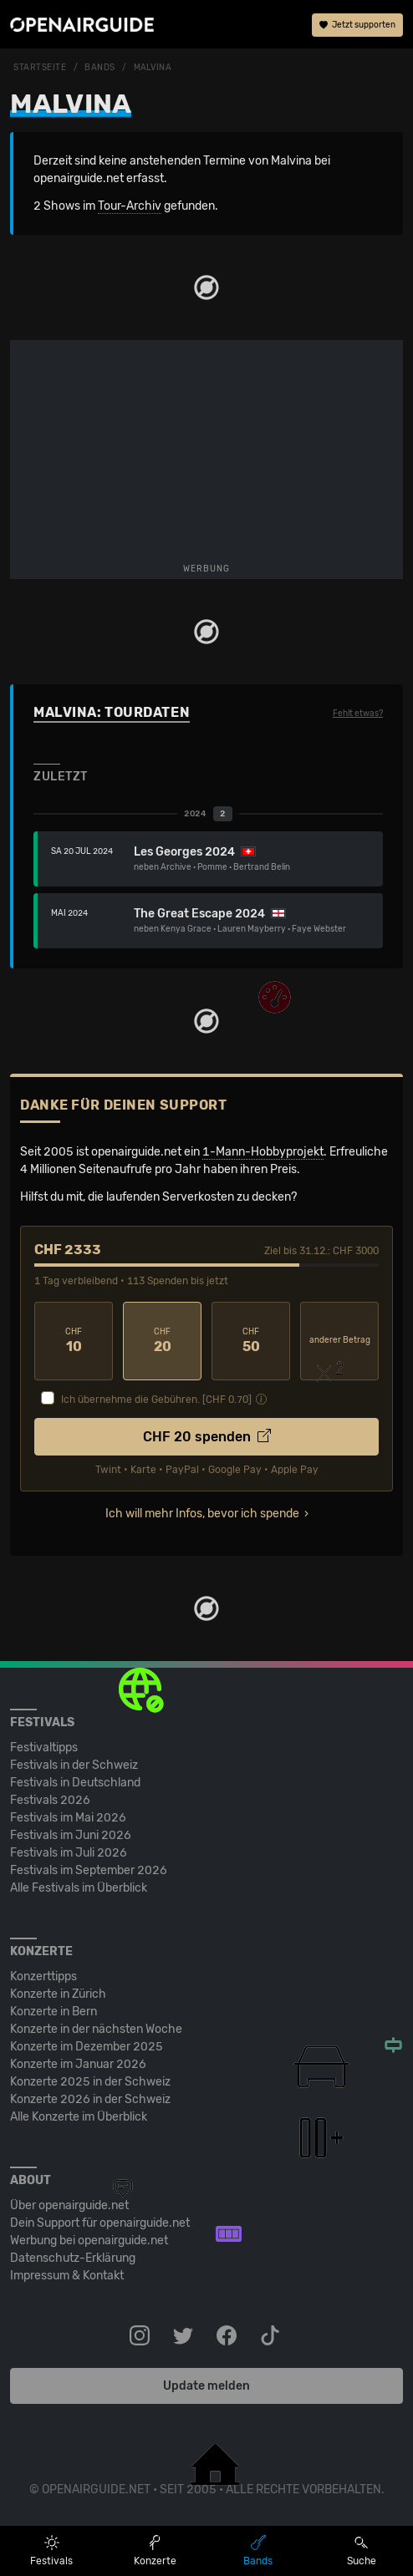 The height and width of the screenshot is (2576, 413). Describe the element at coordinates (274, 997) in the screenshot. I see `view performance or speed metrics` at that location.